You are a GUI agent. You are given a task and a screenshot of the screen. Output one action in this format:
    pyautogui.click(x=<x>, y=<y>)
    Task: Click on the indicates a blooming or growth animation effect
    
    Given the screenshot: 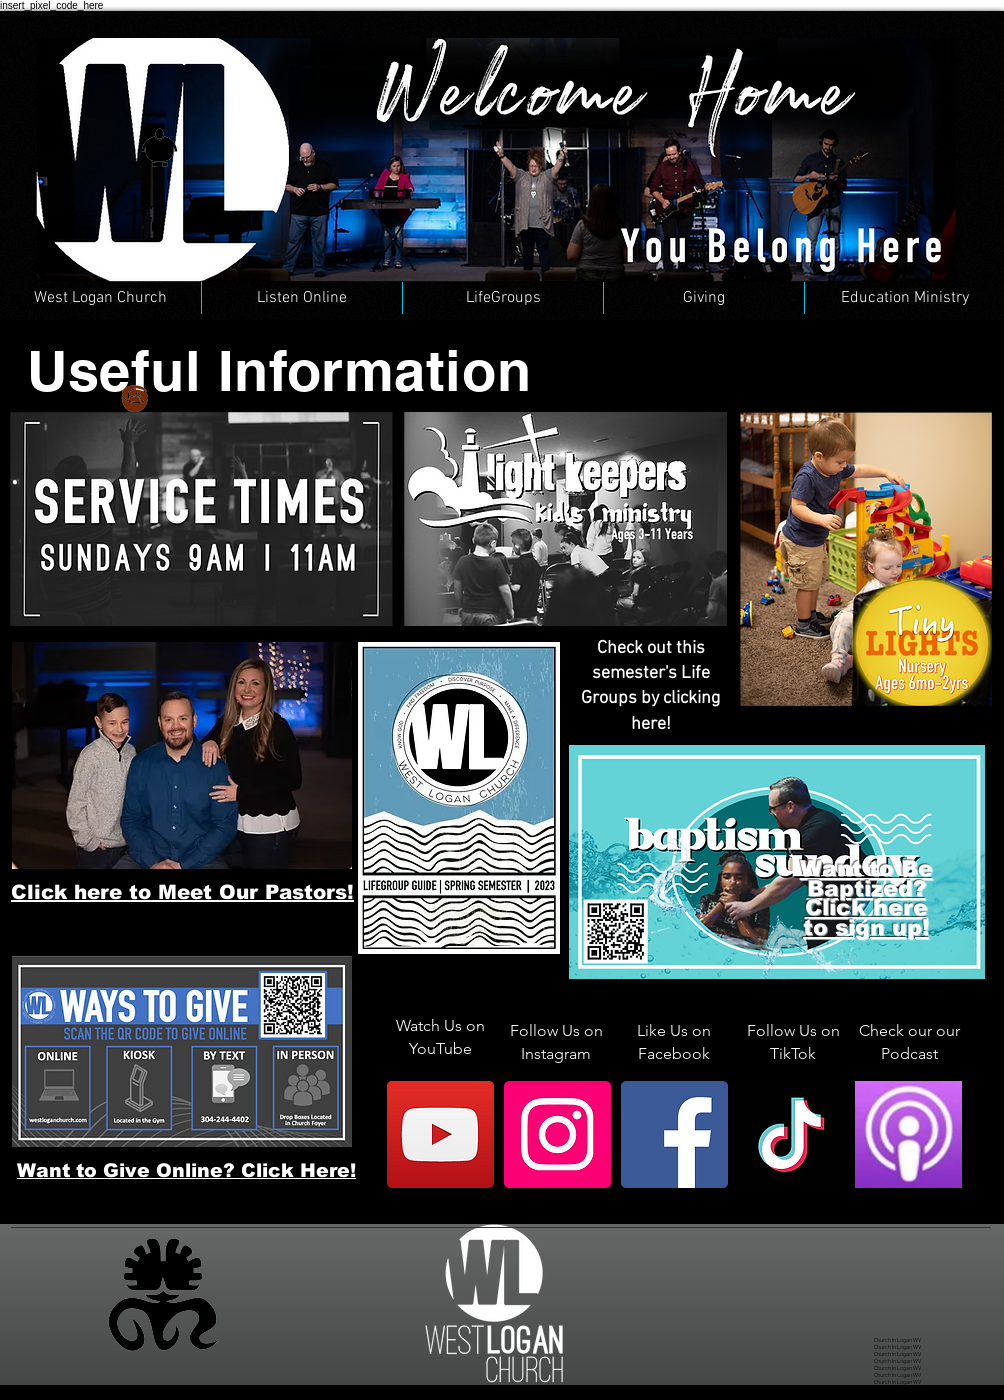 What is the action you would take?
    pyautogui.click(x=134, y=398)
    